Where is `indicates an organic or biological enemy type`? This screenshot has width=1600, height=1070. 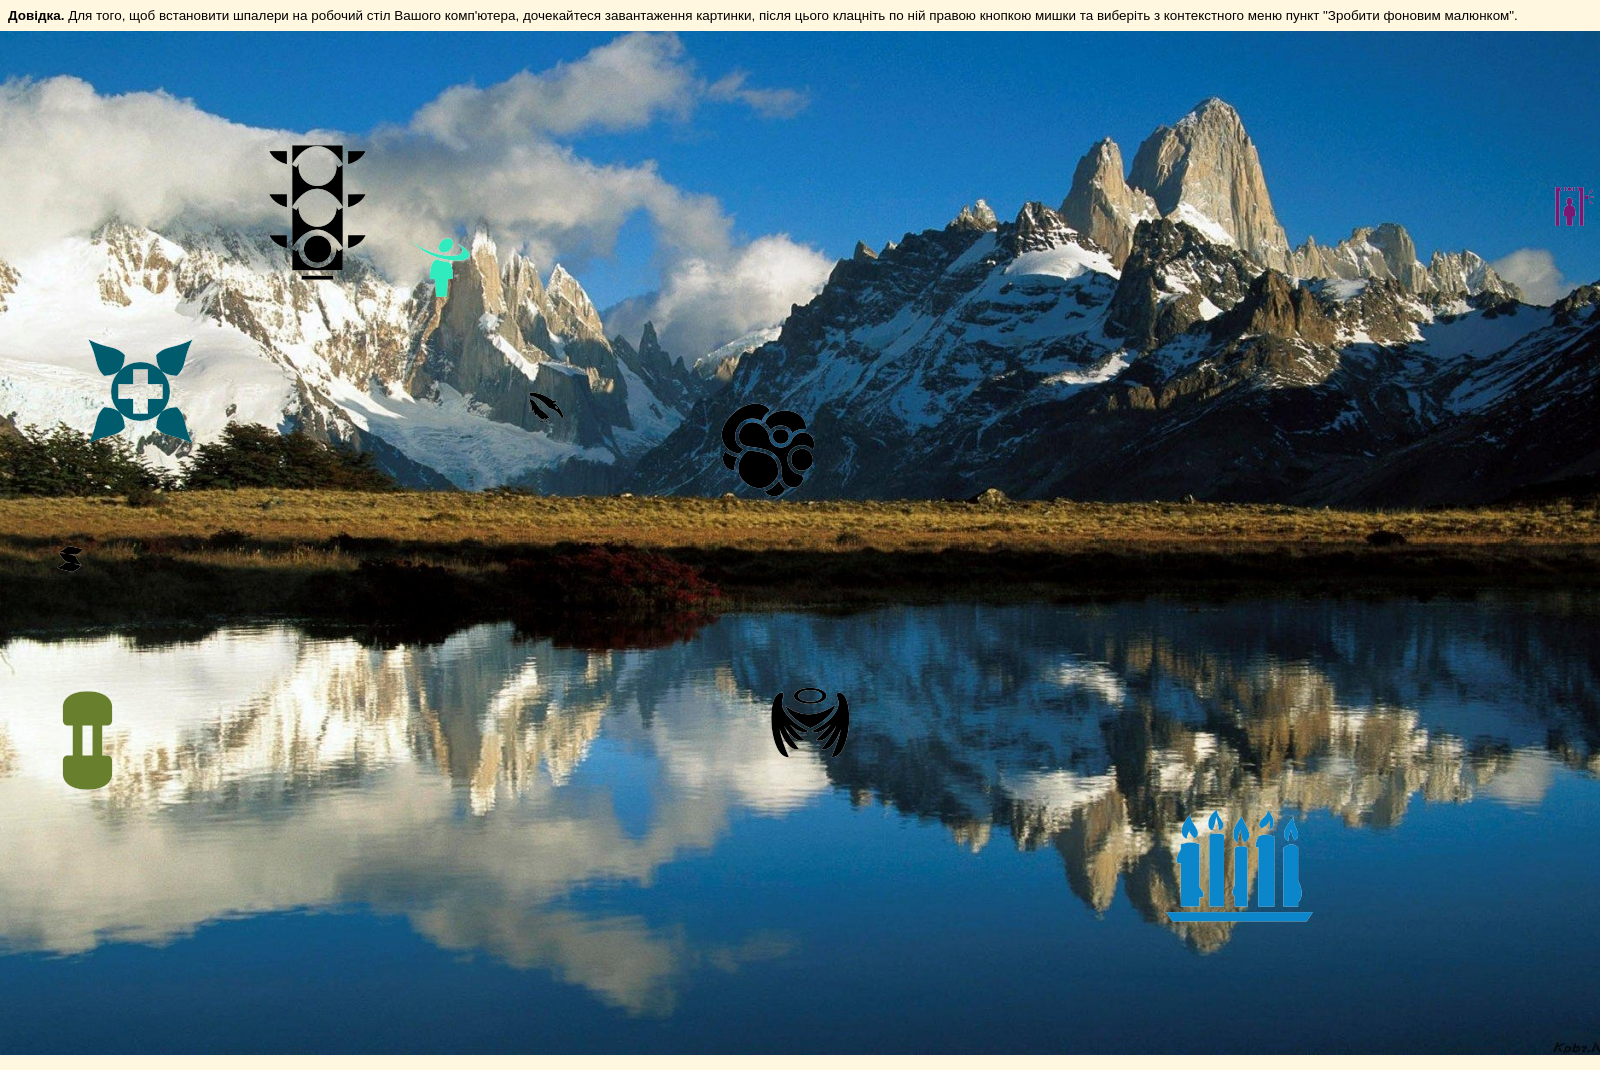
indicates an organic or biological enemy type is located at coordinates (768, 450).